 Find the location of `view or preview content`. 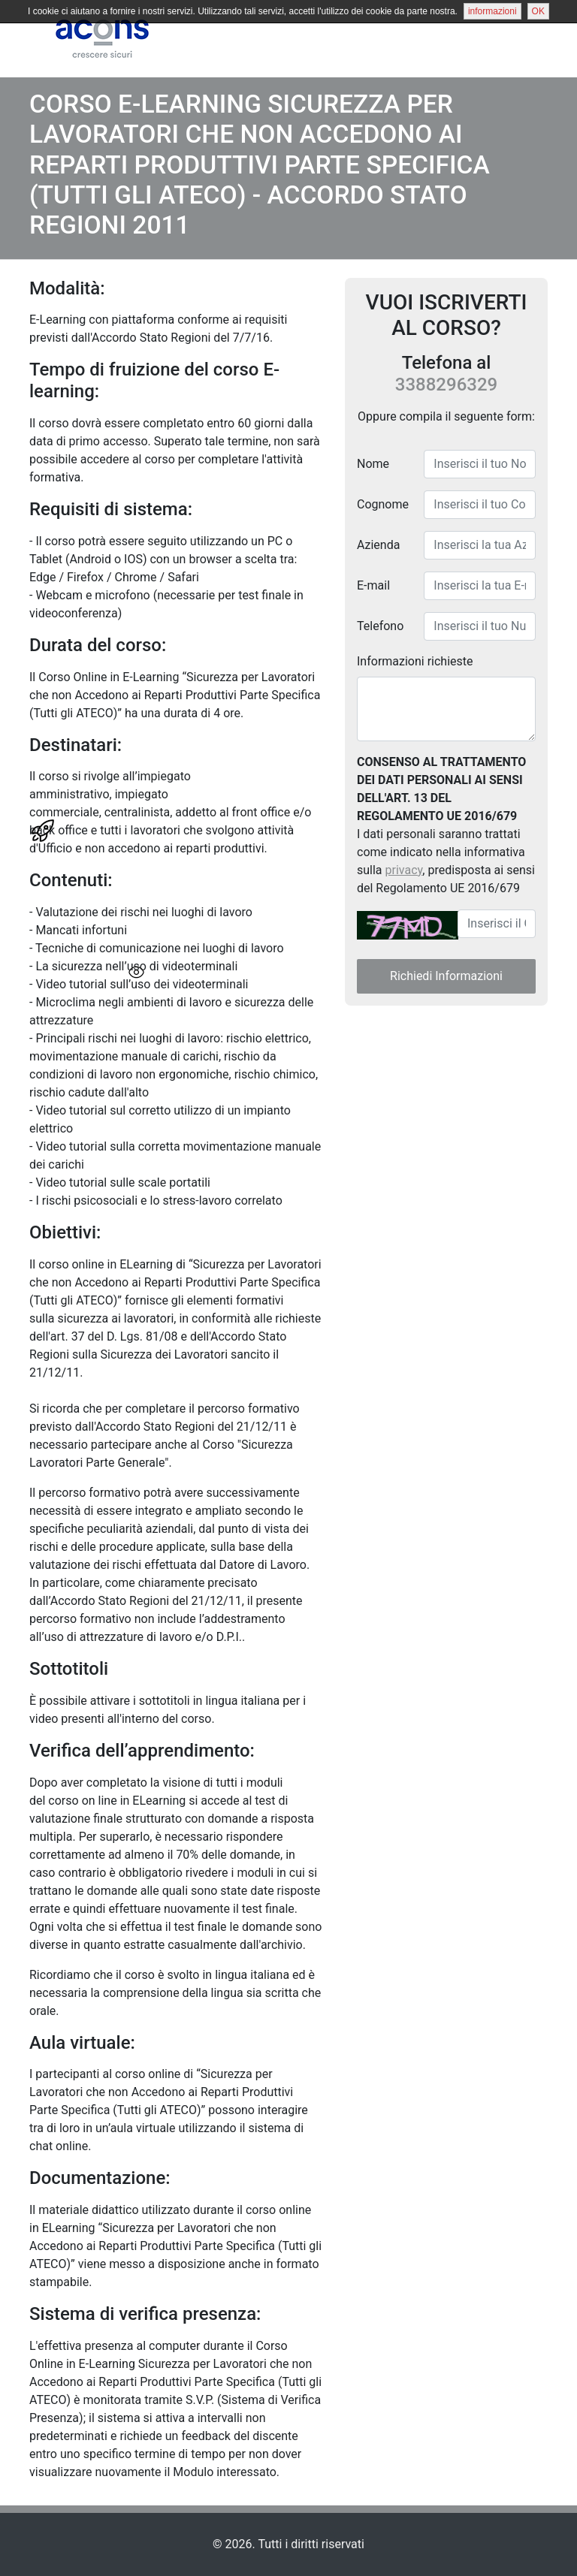

view or preview content is located at coordinates (136, 972).